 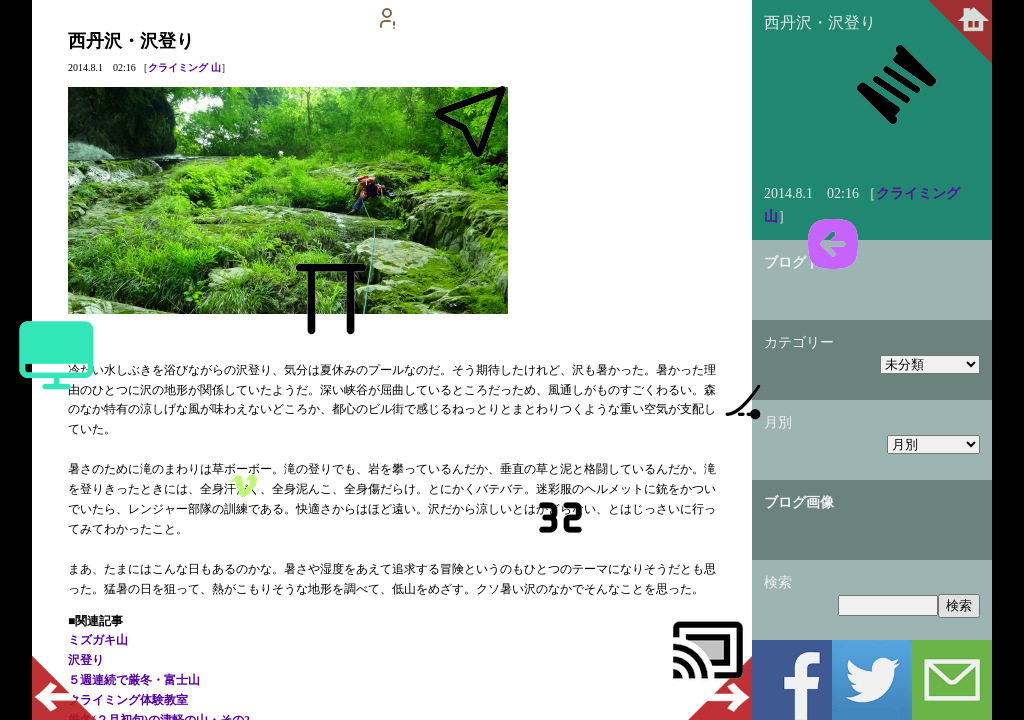 I want to click on go back to the previous screen, so click(x=833, y=244).